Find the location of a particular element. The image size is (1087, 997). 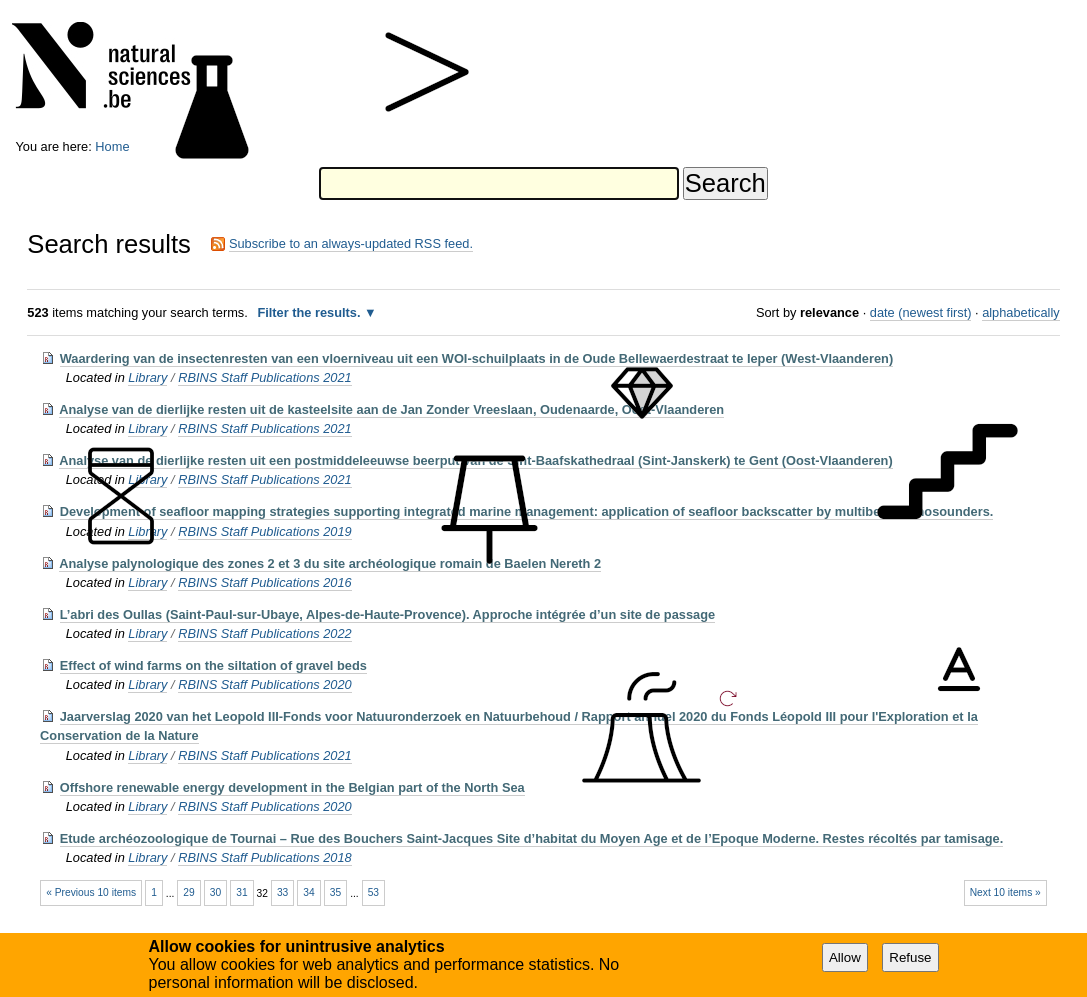

view steps or stairs in a building map is located at coordinates (947, 471).